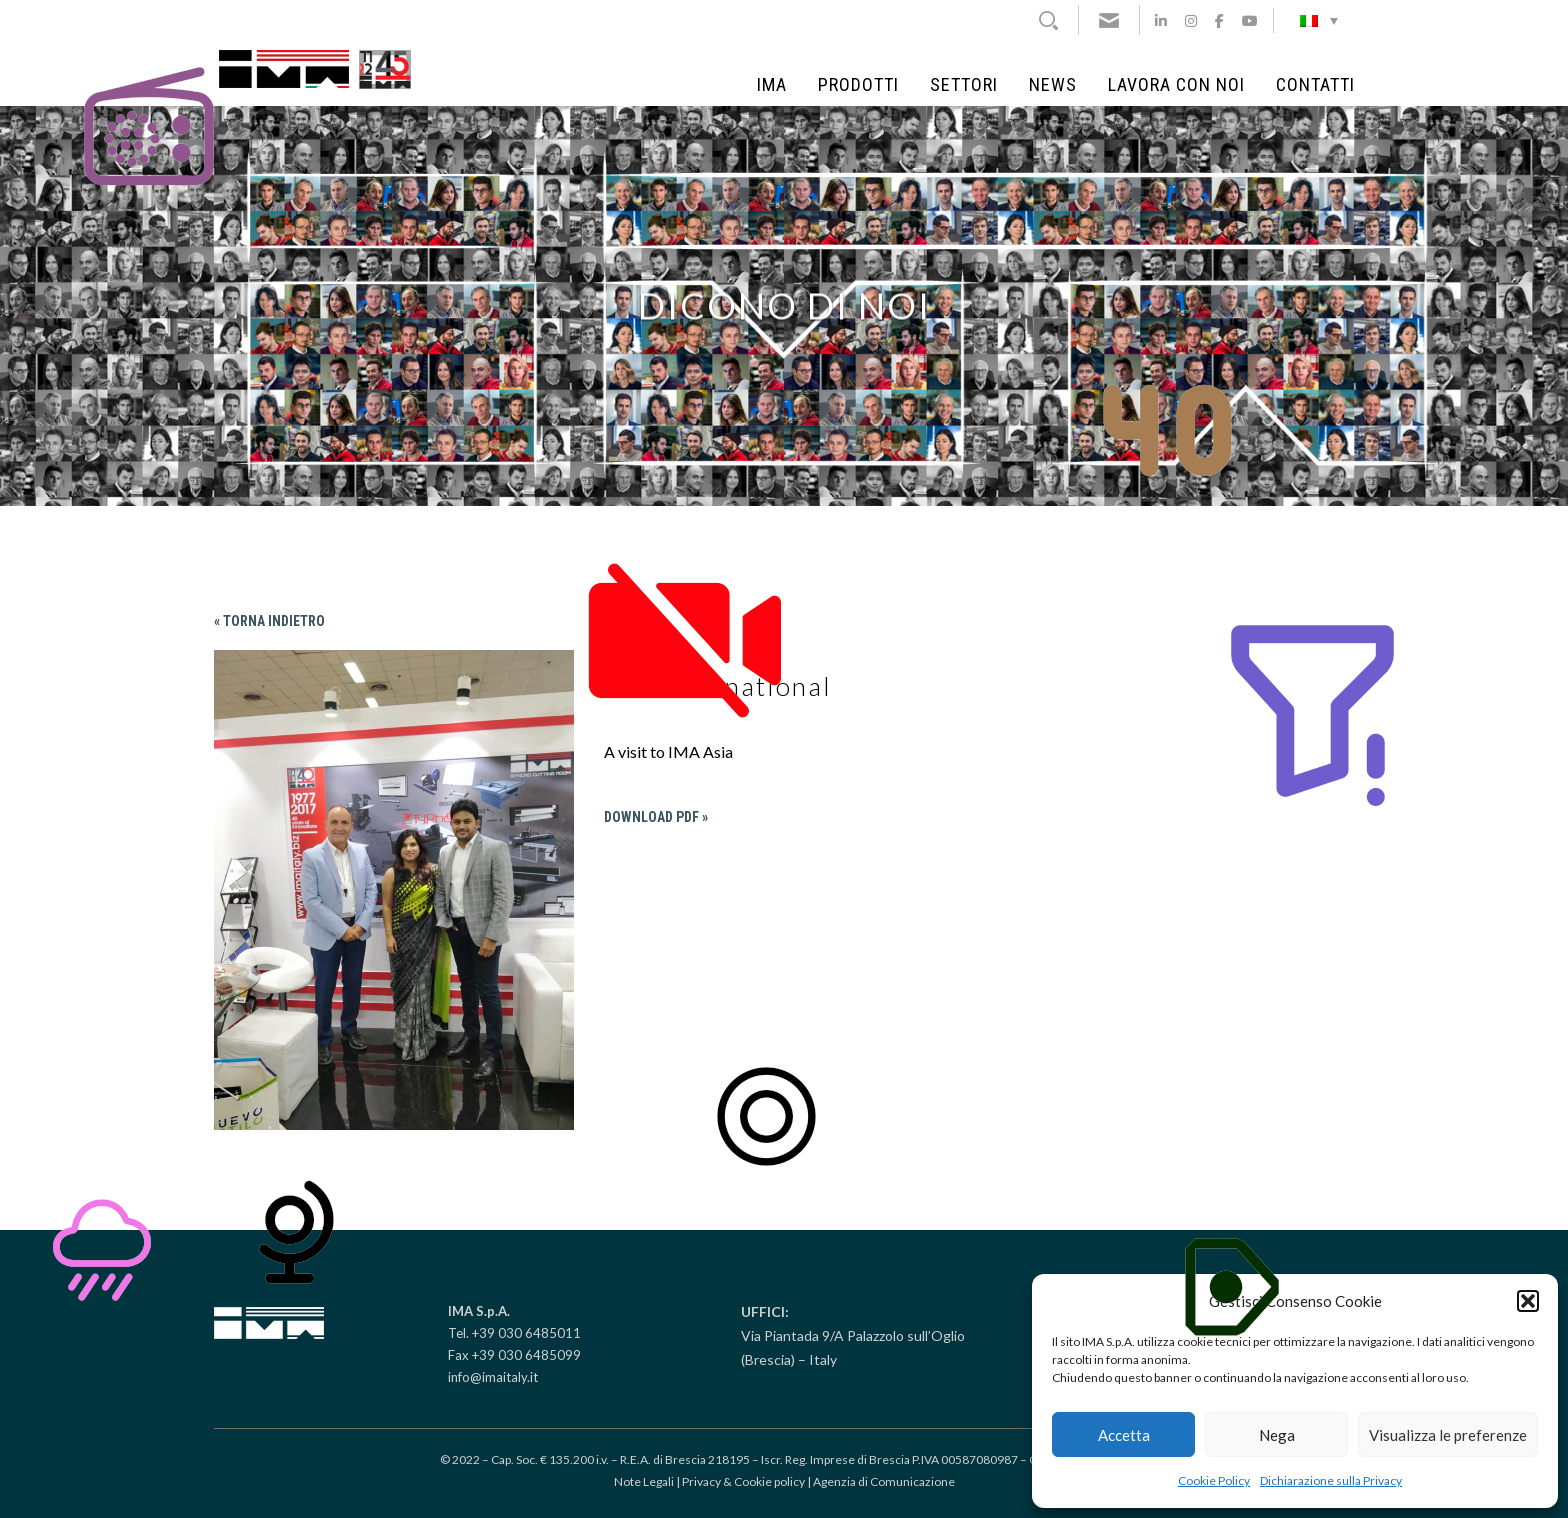 The height and width of the screenshot is (1518, 1568). I want to click on listen to radio or audio broadcasts, so click(149, 125).